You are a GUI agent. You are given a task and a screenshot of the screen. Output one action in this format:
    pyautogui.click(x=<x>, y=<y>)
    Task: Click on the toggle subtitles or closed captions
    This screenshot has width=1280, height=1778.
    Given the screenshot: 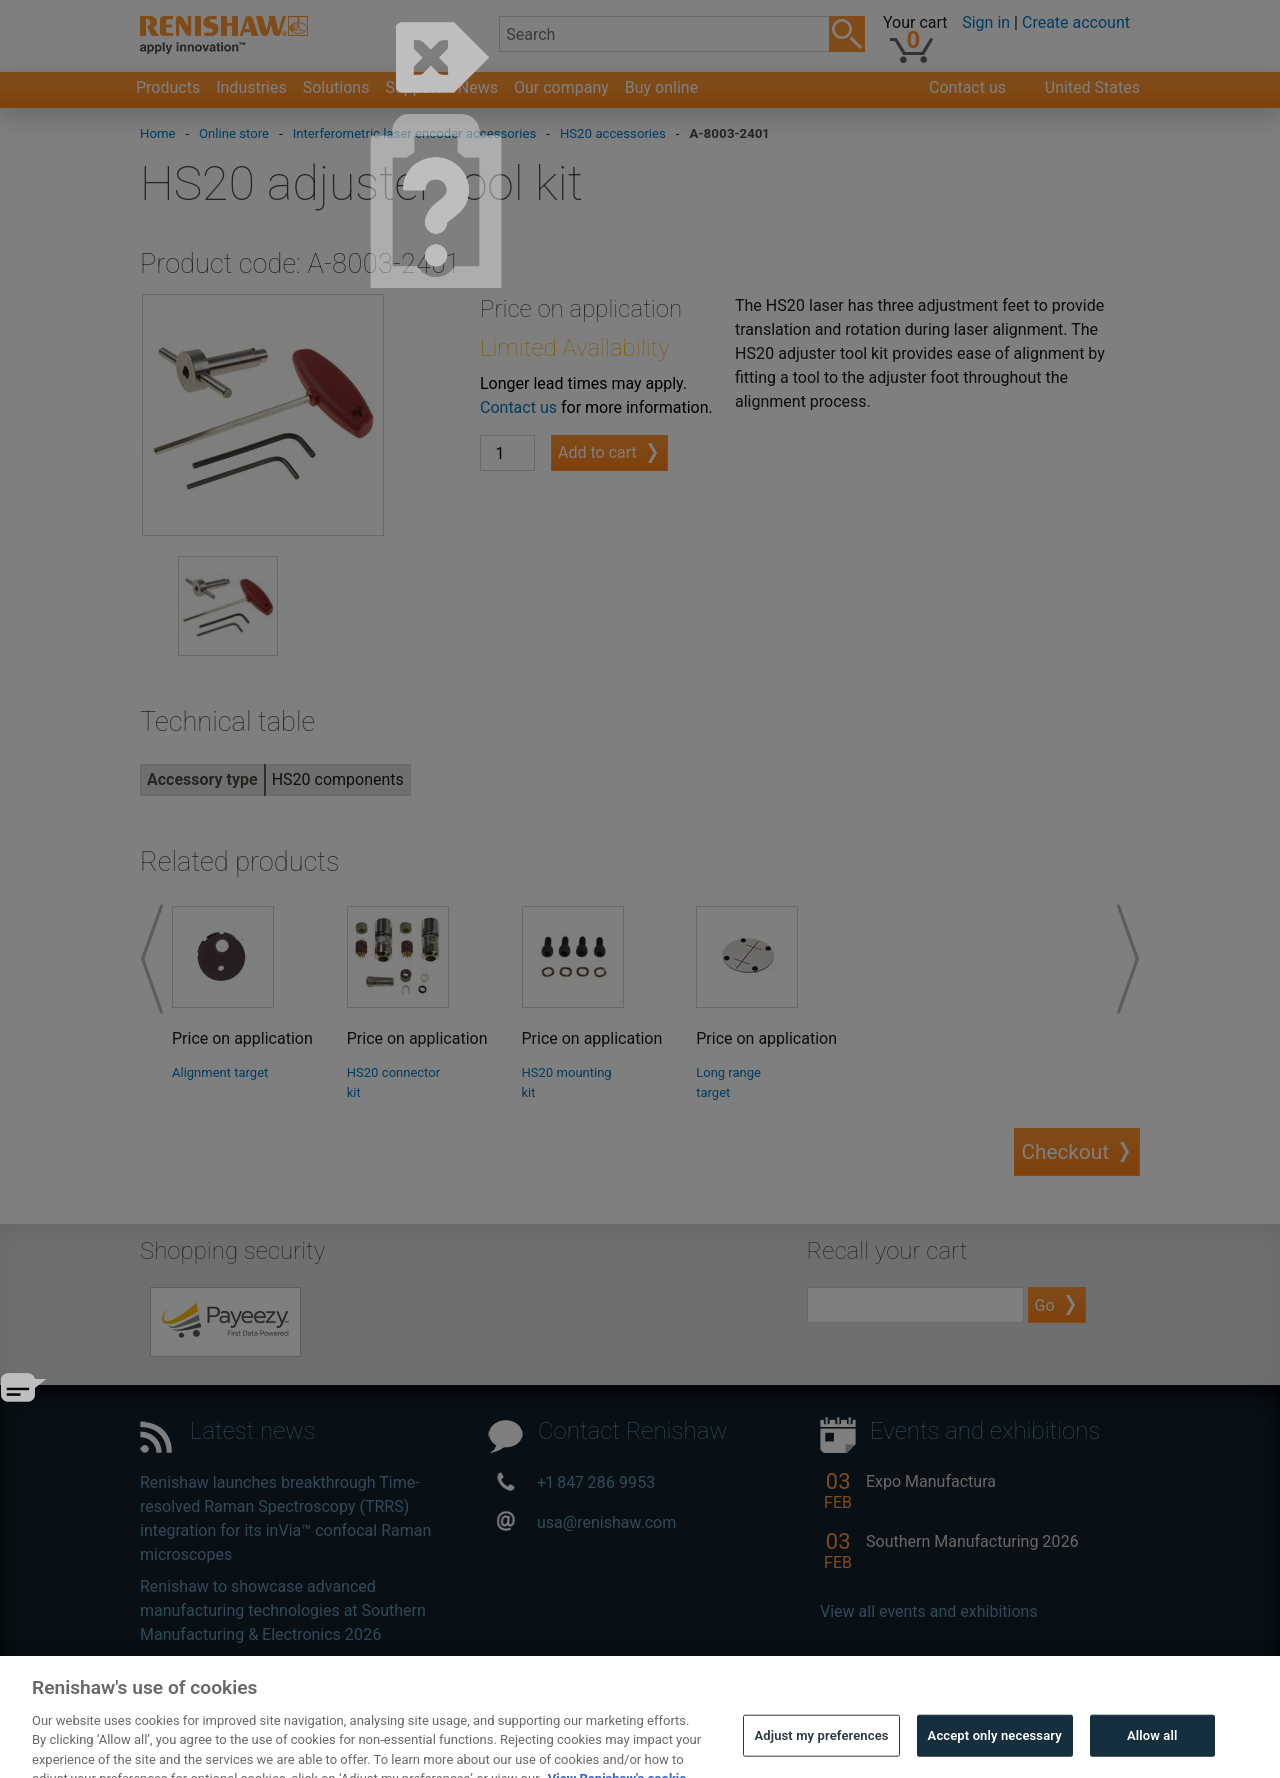 What is the action you would take?
    pyautogui.click(x=23, y=1387)
    